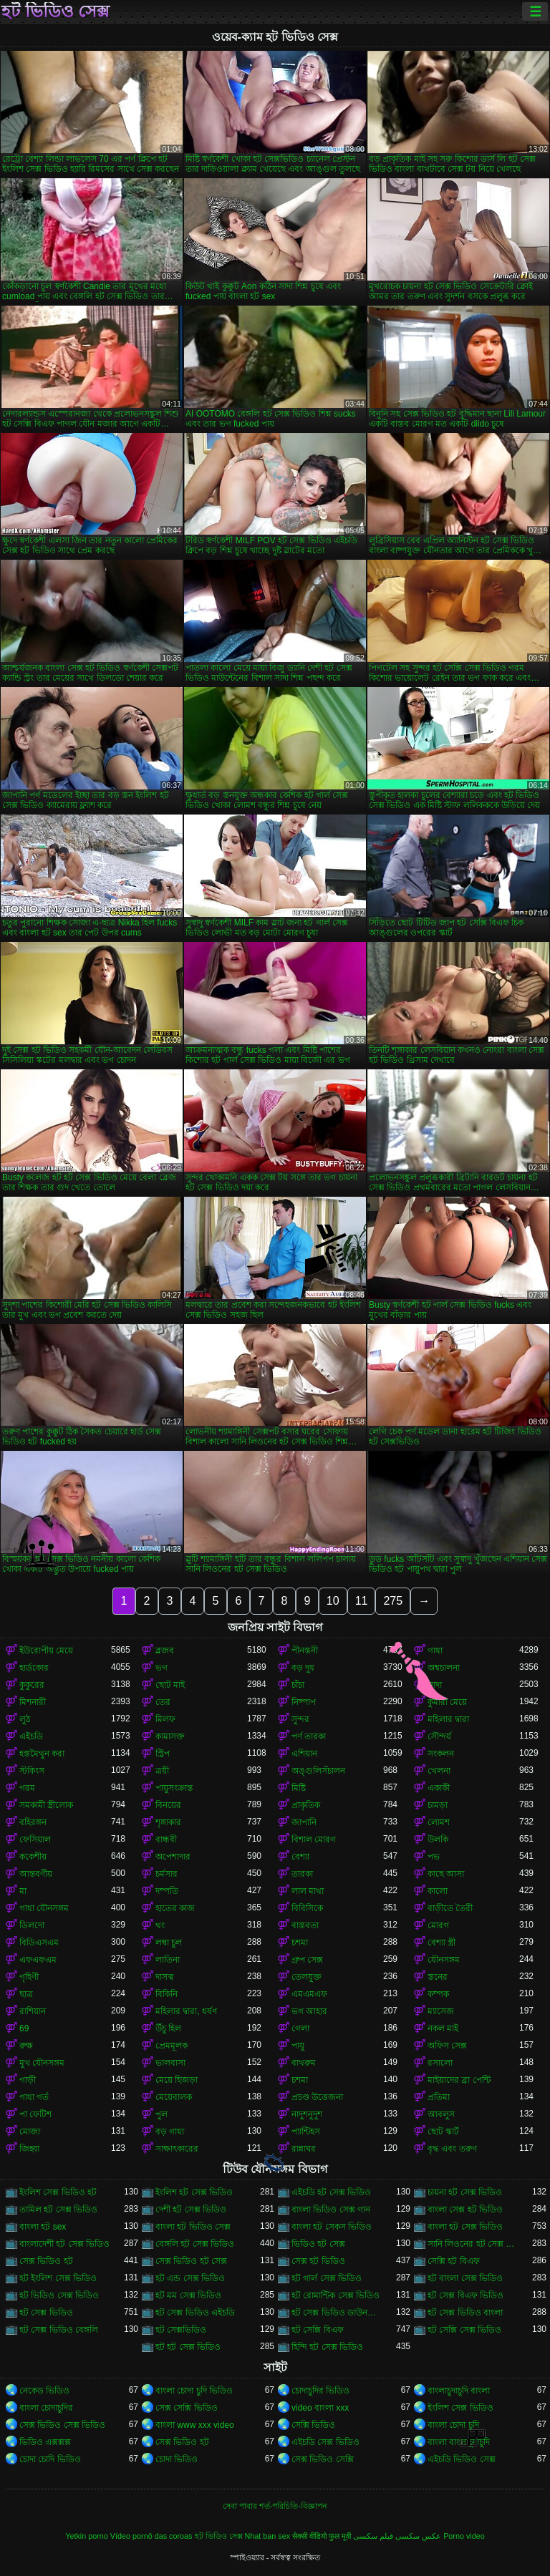 The height and width of the screenshot is (2576, 550). What do you see at coordinates (473, 2438) in the screenshot?
I see `tetris-style block piece in a game interface` at bounding box center [473, 2438].